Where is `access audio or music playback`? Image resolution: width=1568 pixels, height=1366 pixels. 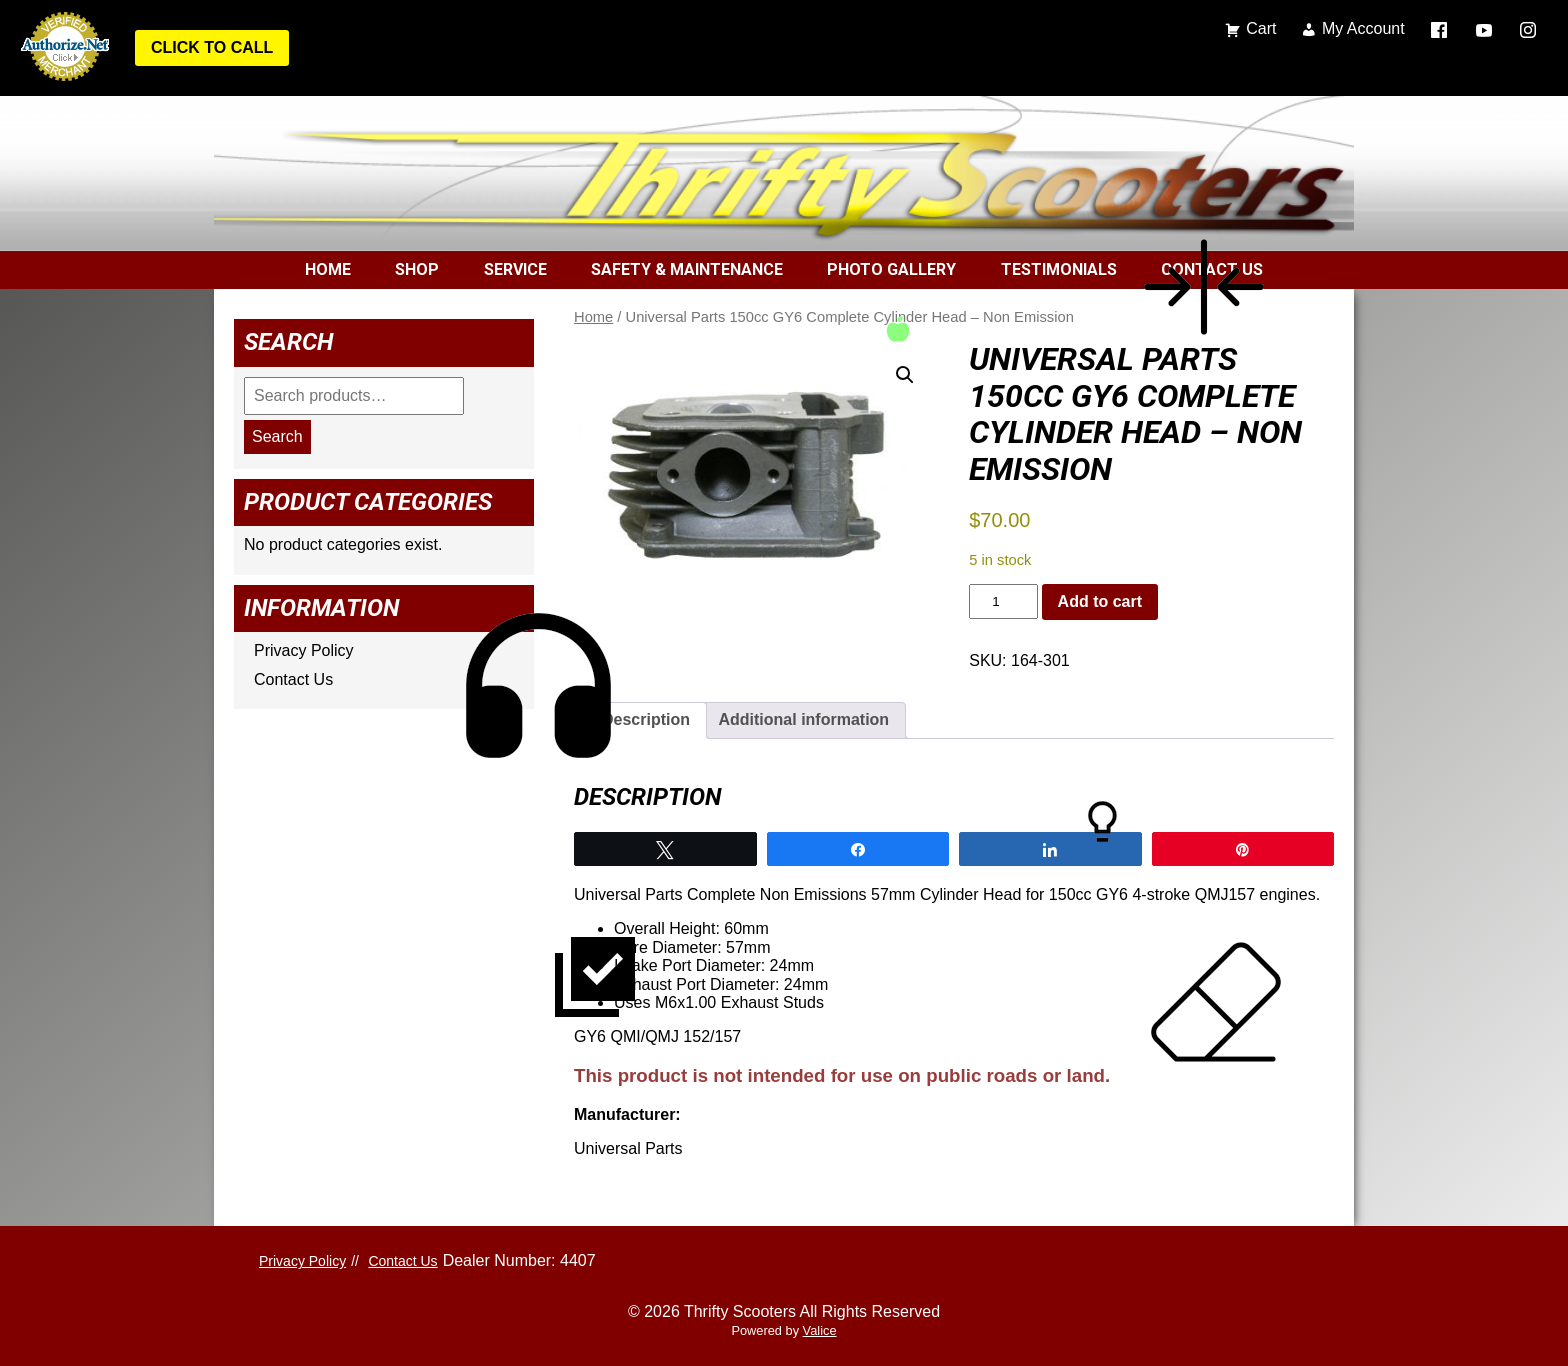
access audio or music playback is located at coordinates (538, 685).